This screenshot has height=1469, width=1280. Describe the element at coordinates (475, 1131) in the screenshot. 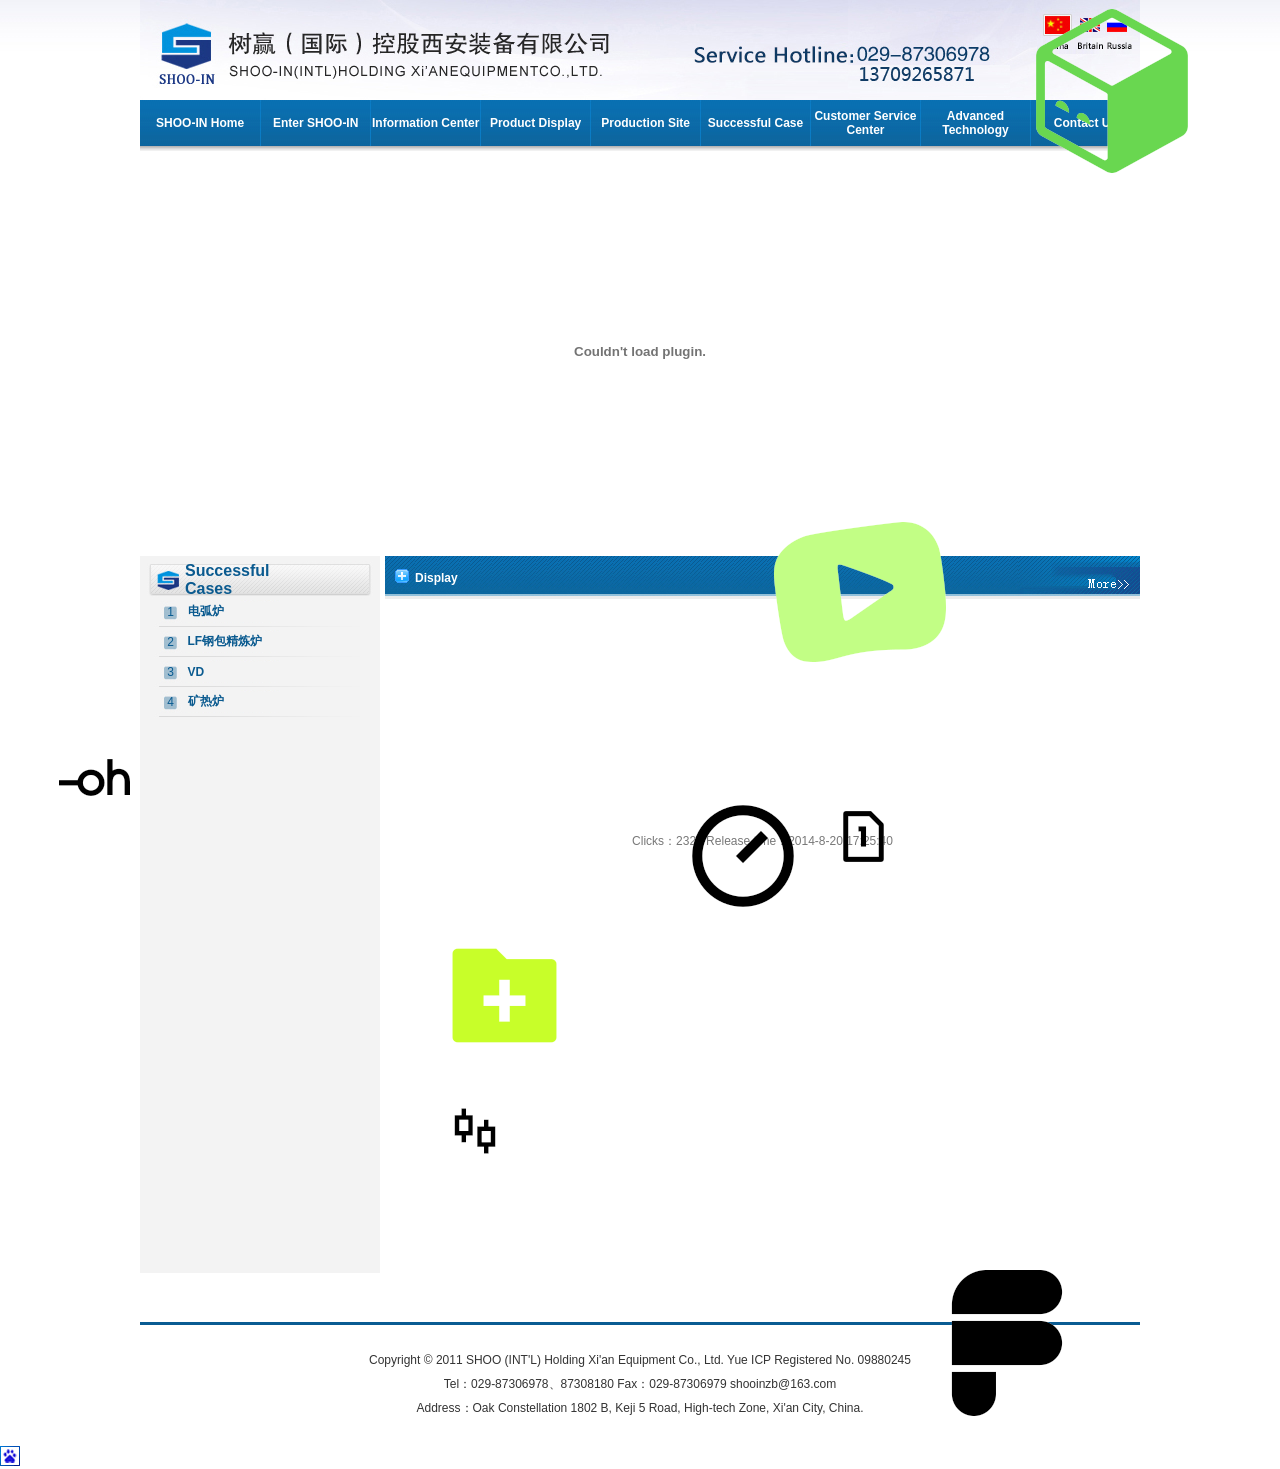

I see `view stock market data` at that location.